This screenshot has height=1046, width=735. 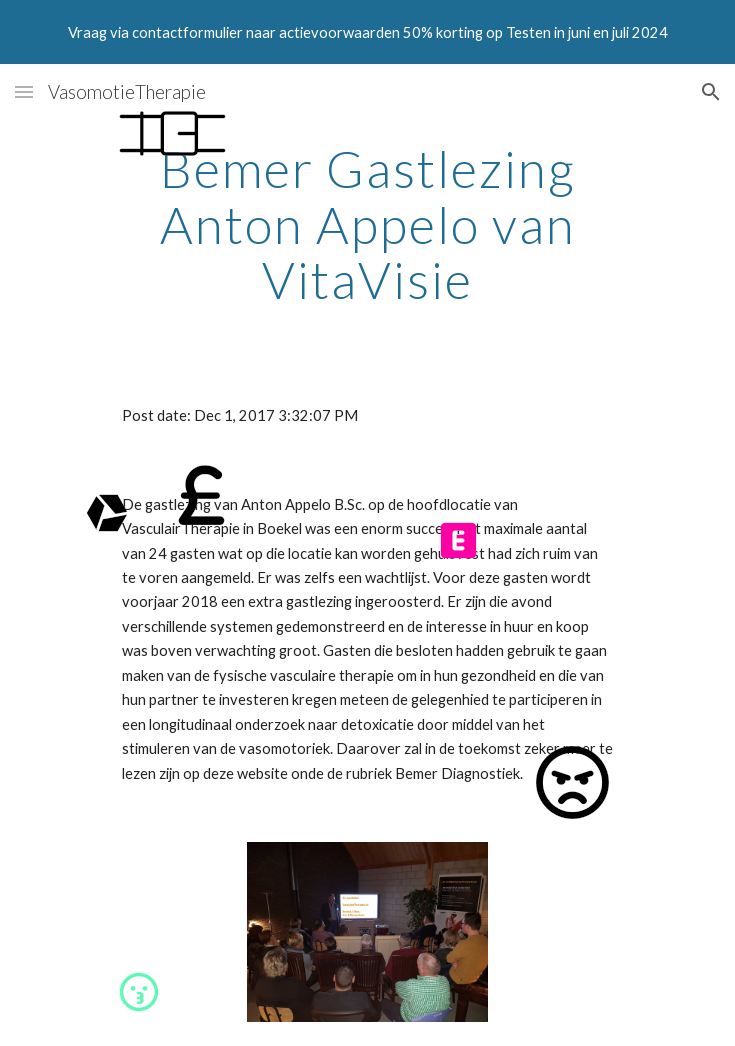 I want to click on send a kiss emoji reaction, so click(x=139, y=992).